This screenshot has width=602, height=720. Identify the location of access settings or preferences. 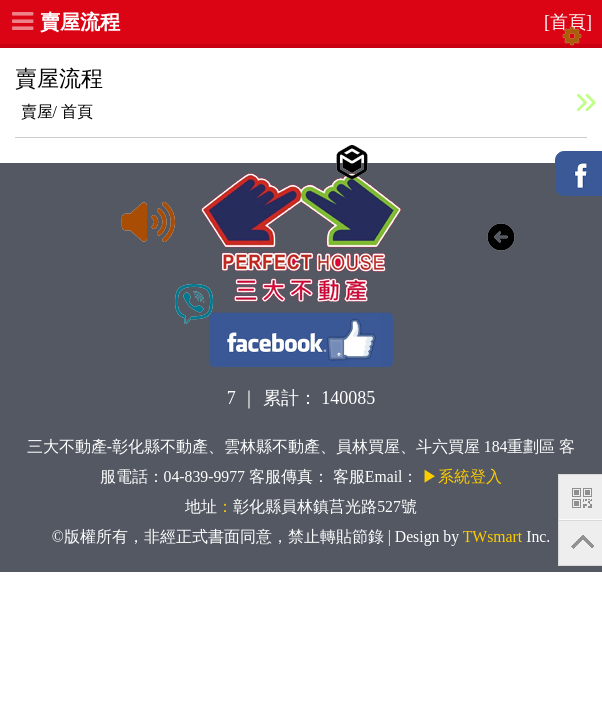
(572, 36).